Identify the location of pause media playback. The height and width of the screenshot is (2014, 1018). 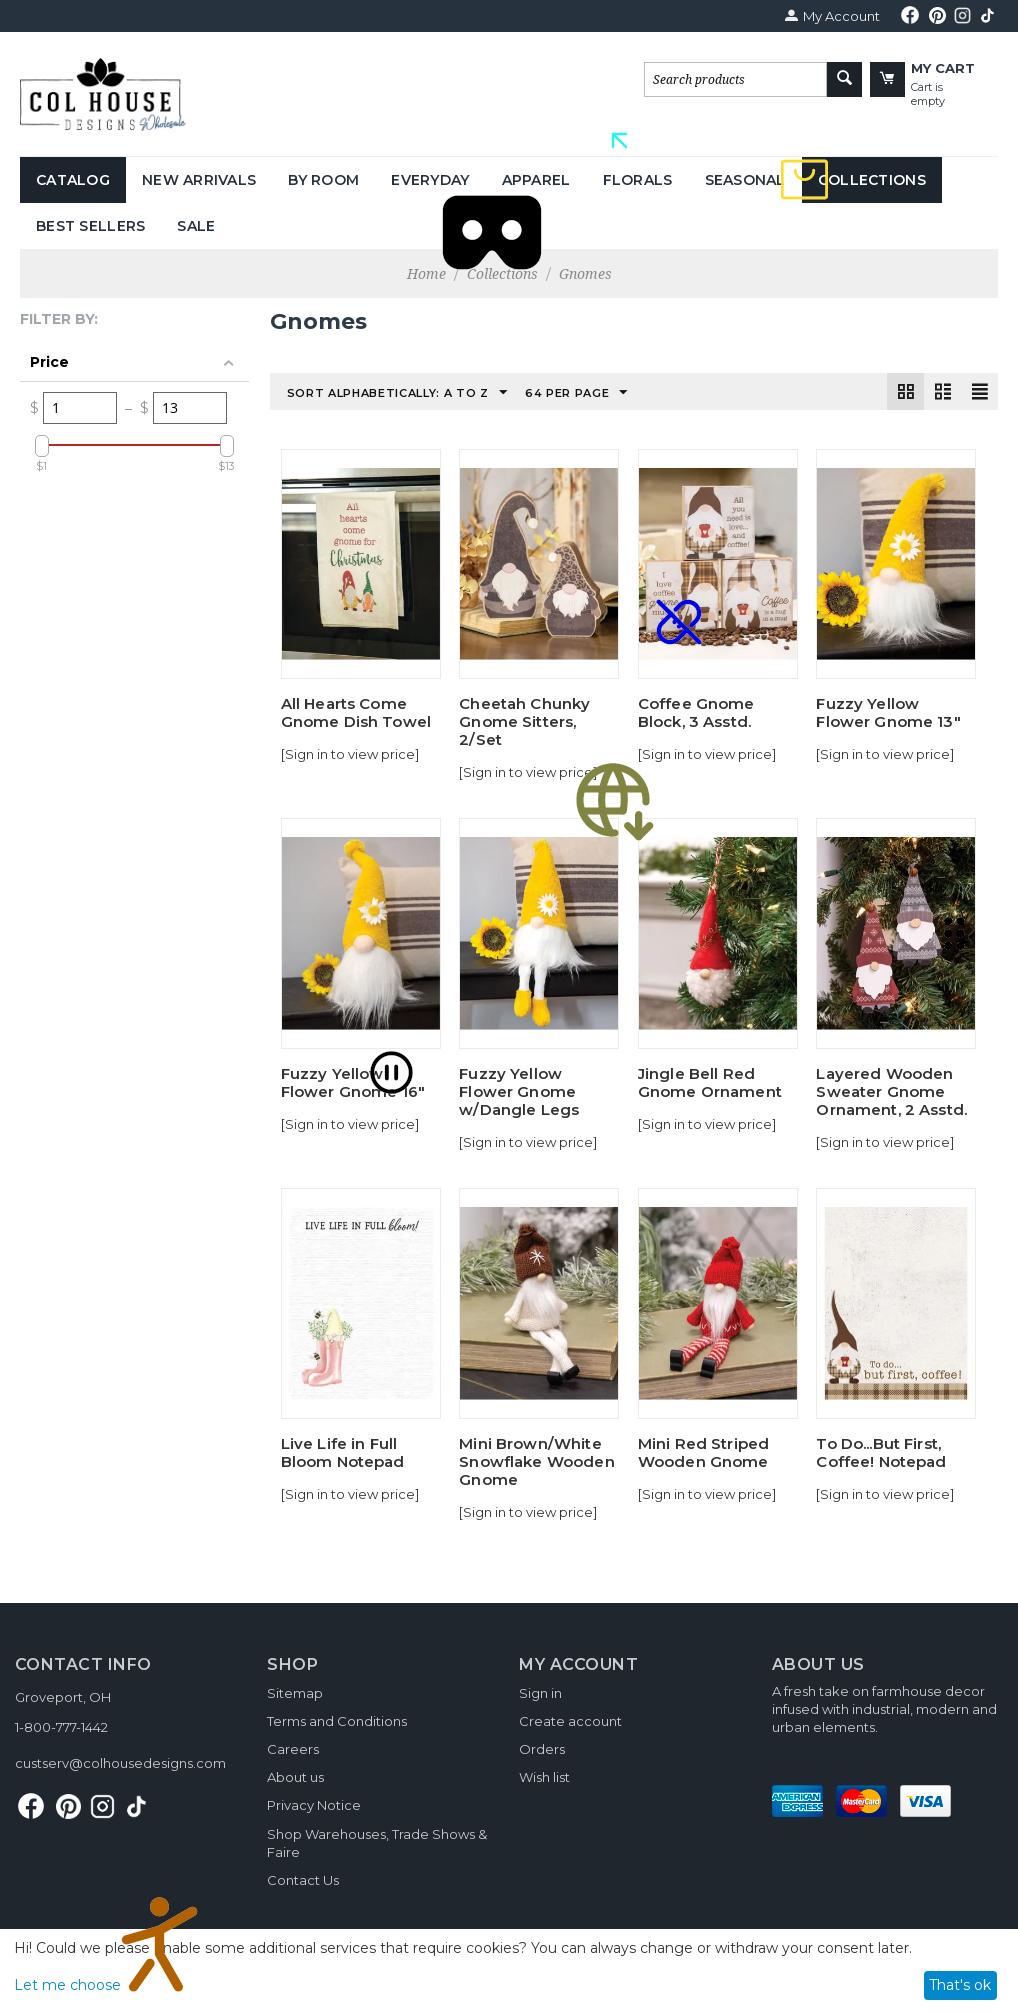
(391, 1072).